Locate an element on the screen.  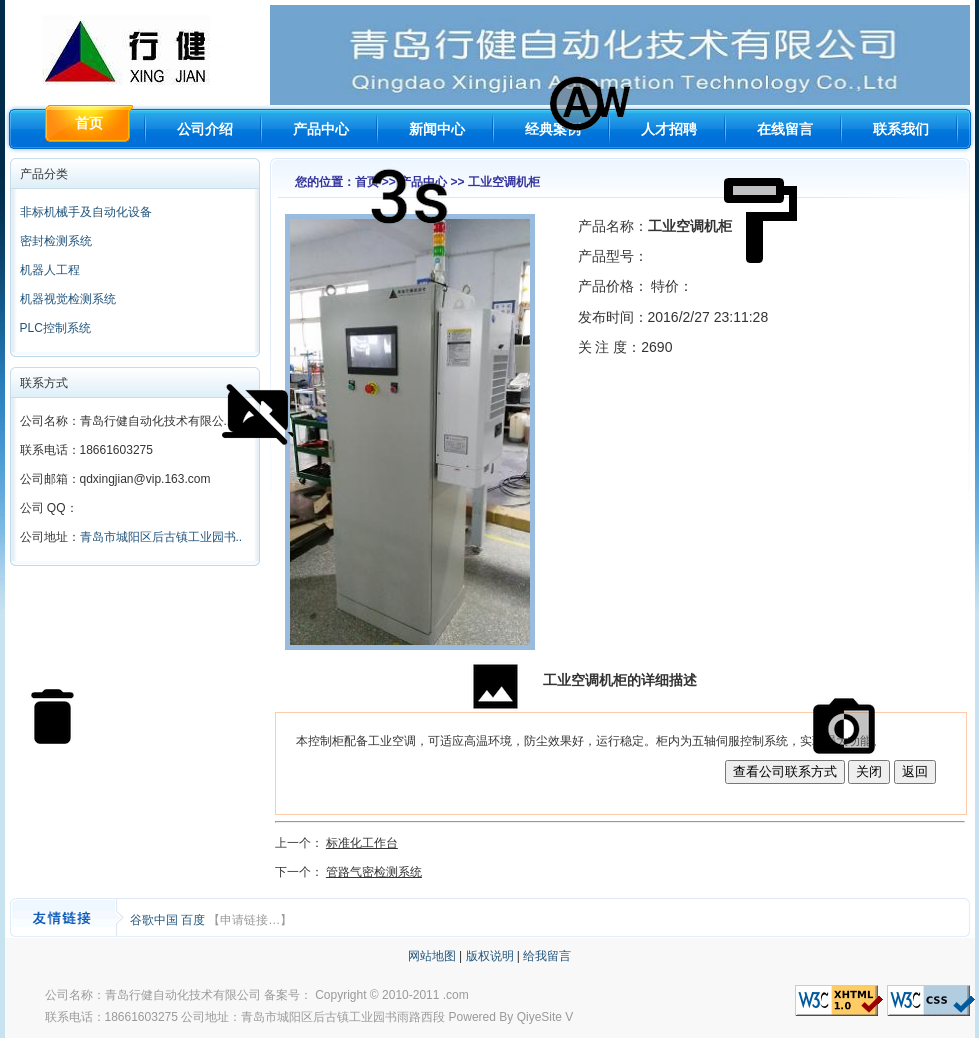
set a 3-second timer is located at coordinates (406, 196).